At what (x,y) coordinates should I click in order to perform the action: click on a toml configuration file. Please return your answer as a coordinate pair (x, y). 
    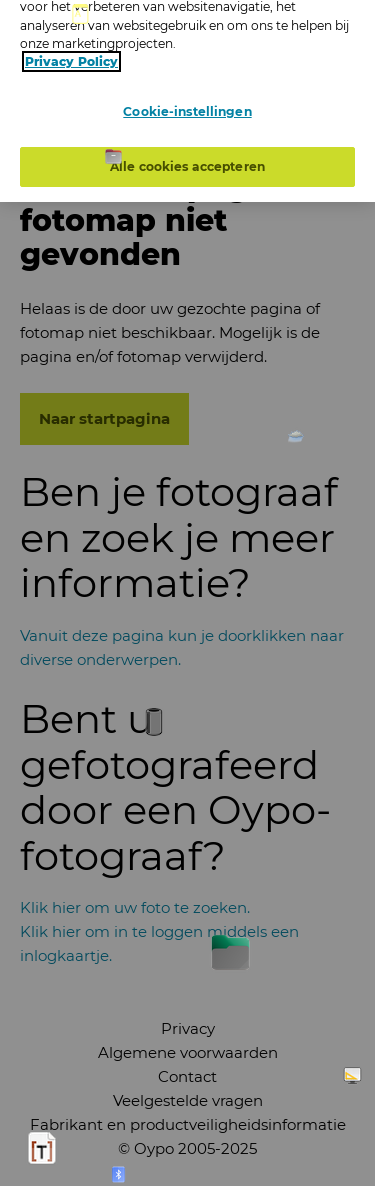
    Looking at the image, I should click on (42, 1148).